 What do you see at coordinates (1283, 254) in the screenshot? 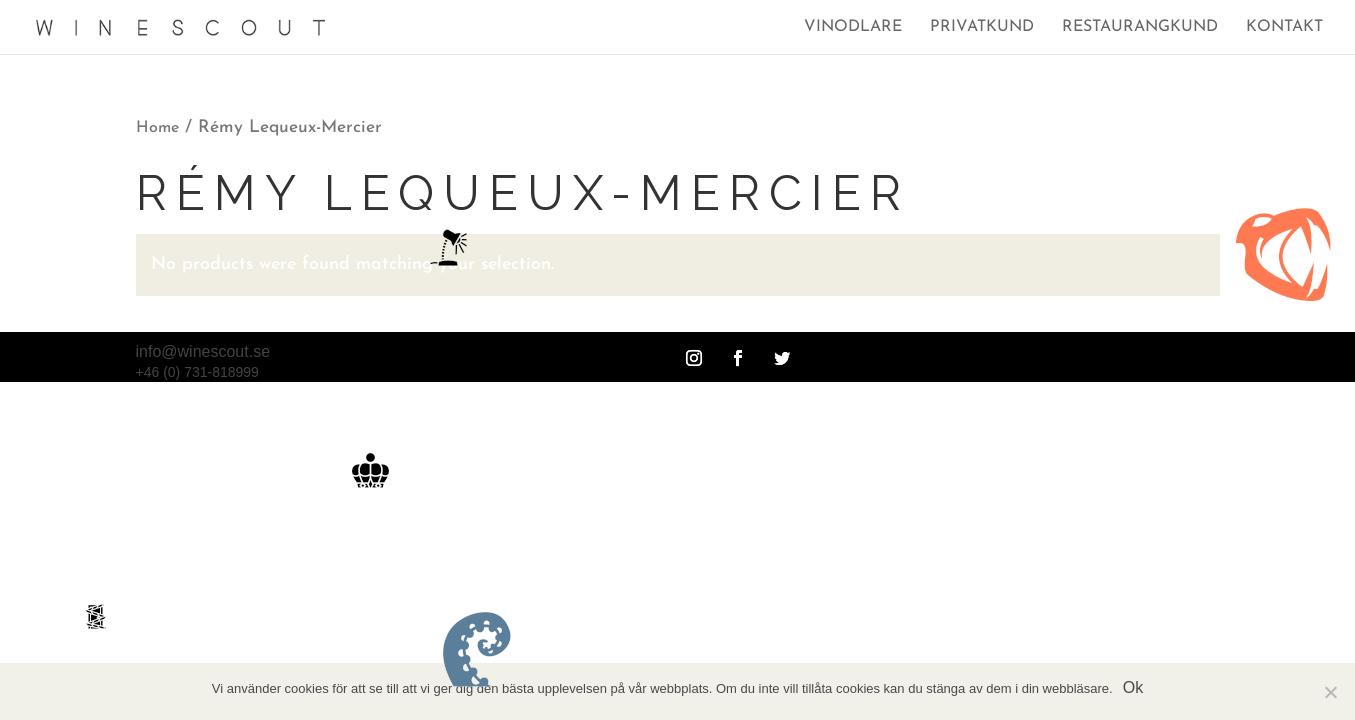
I see `indicates a beast or creature type in a game interface` at bounding box center [1283, 254].